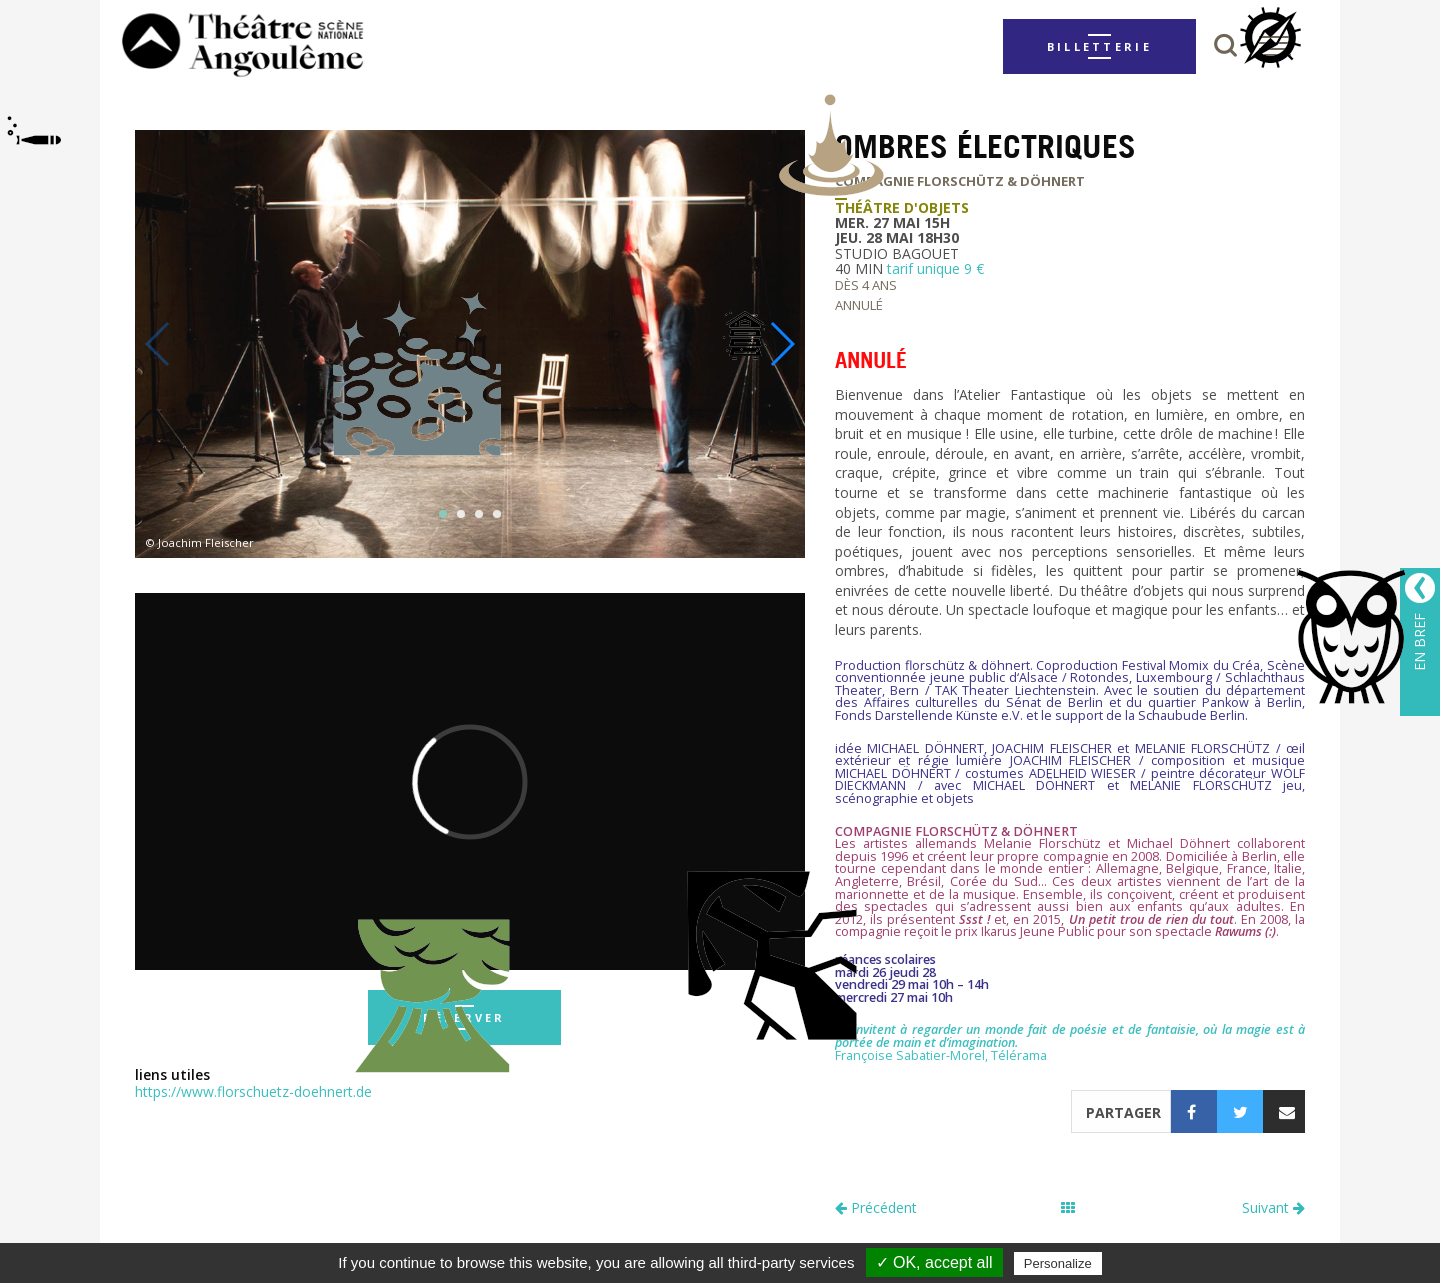 The image size is (1440, 1283). Describe the element at coordinates (433, 996) in the screenshot. I see `indicates volcanic activity or geological hazard` at that location.